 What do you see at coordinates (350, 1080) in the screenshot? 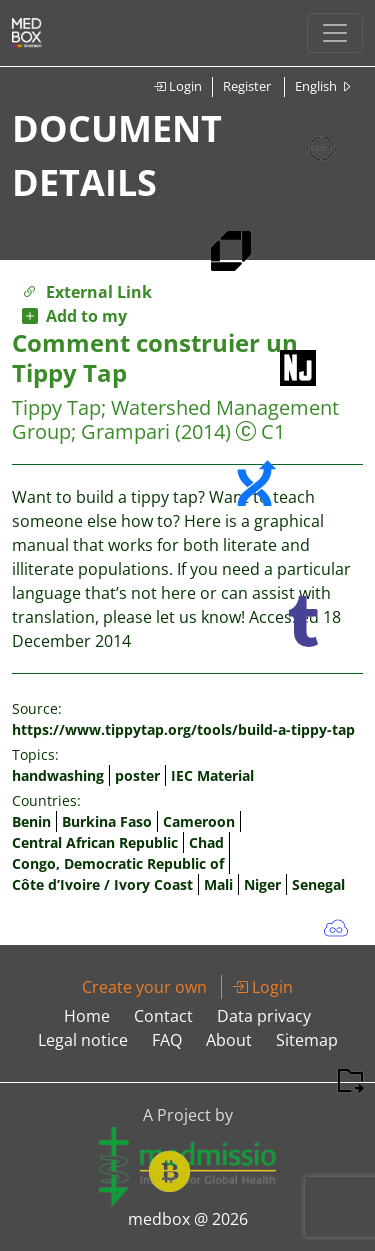
I see `share a folder with others` at bounding box center [350, 1080].